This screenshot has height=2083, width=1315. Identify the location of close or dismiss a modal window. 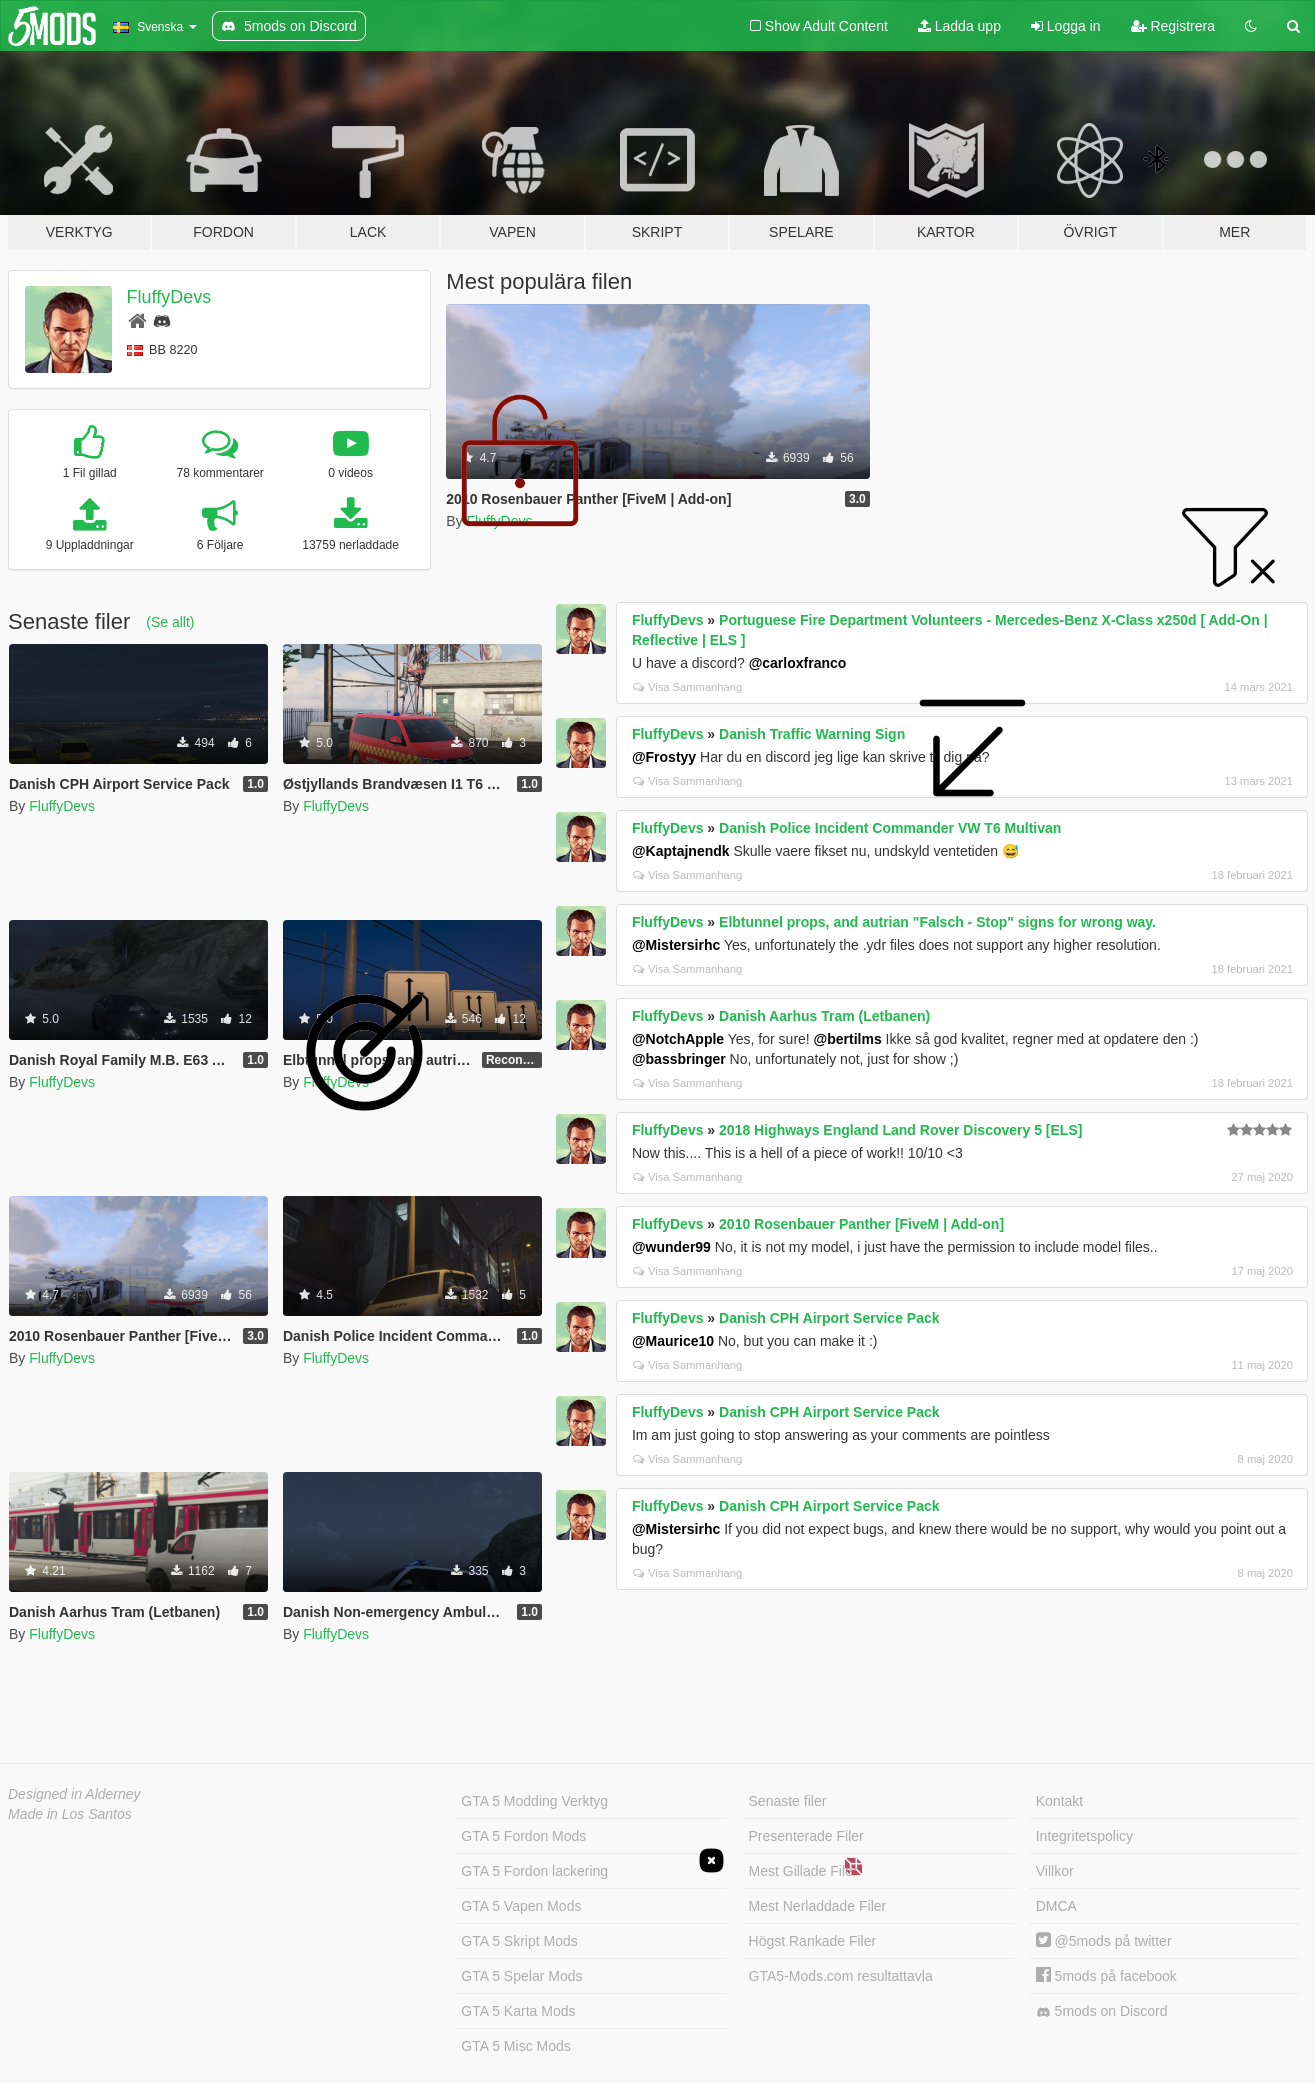
(711, 1860).